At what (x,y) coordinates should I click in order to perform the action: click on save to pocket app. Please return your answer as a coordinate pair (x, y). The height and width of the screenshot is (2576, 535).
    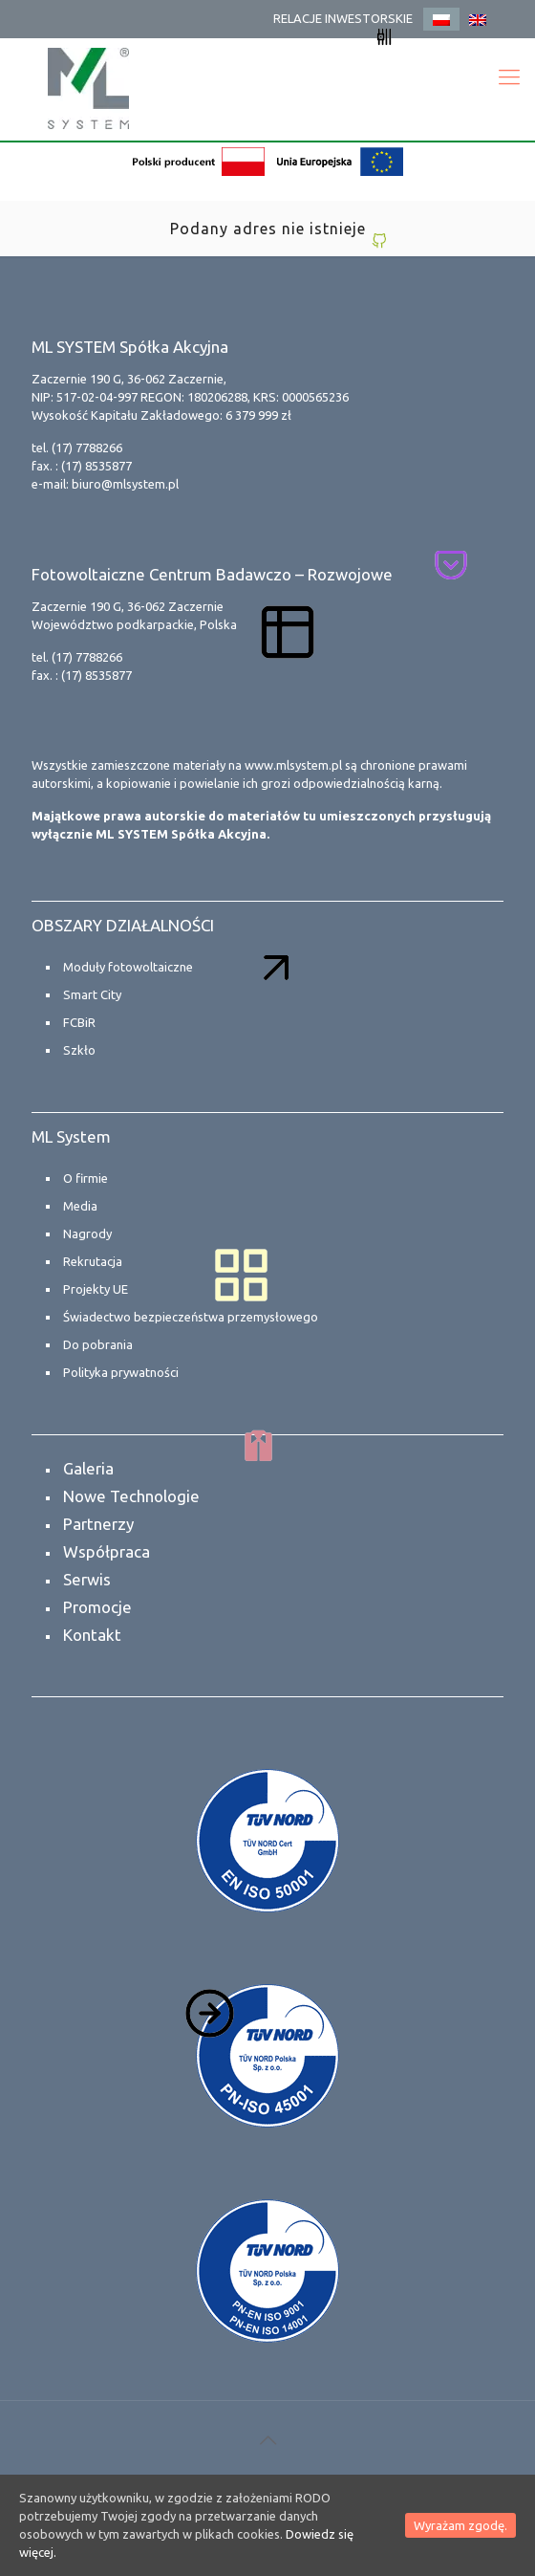
    Looking at the image, I should click on (451, 565).